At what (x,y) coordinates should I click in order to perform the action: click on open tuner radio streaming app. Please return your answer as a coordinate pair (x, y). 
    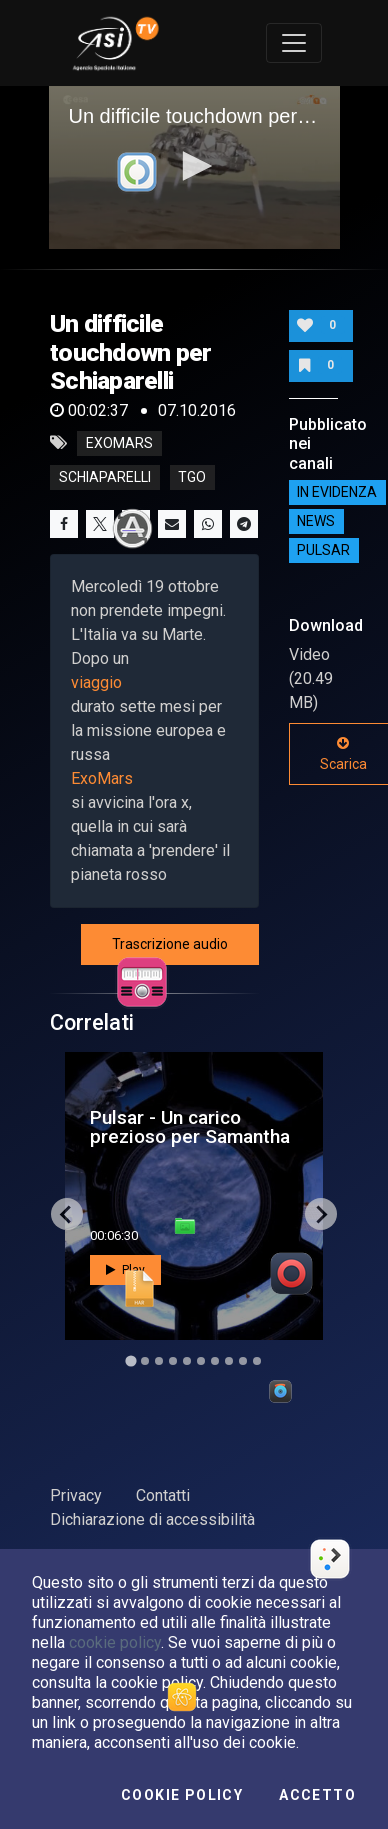
    Looking at the image, I should click on (142, 982).